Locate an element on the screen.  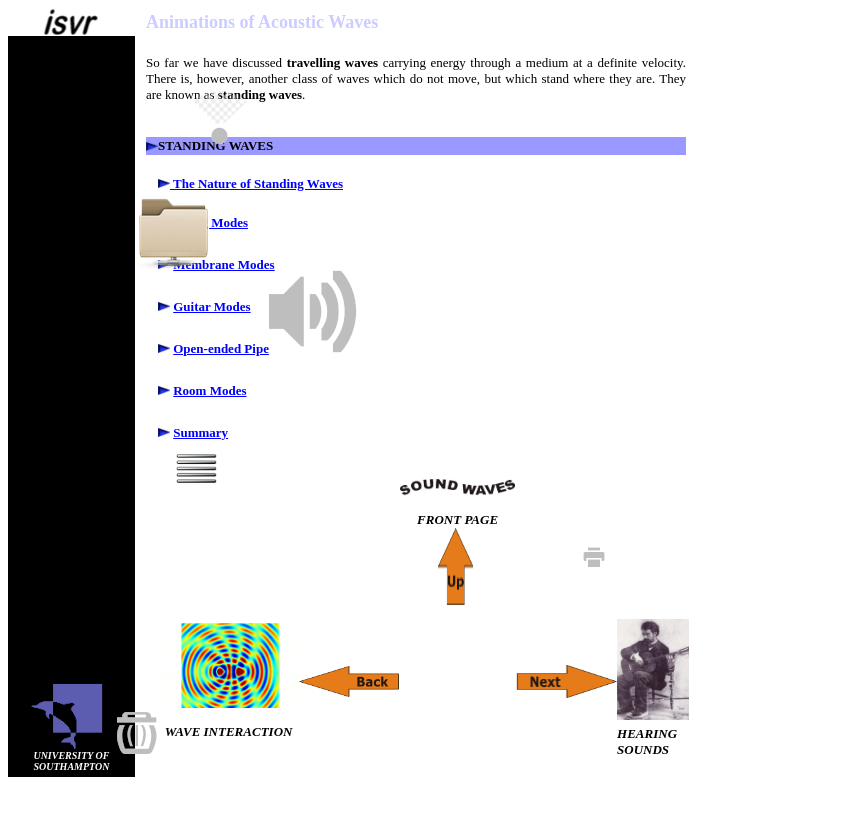
print the current document is located at coordinates (594, 558).